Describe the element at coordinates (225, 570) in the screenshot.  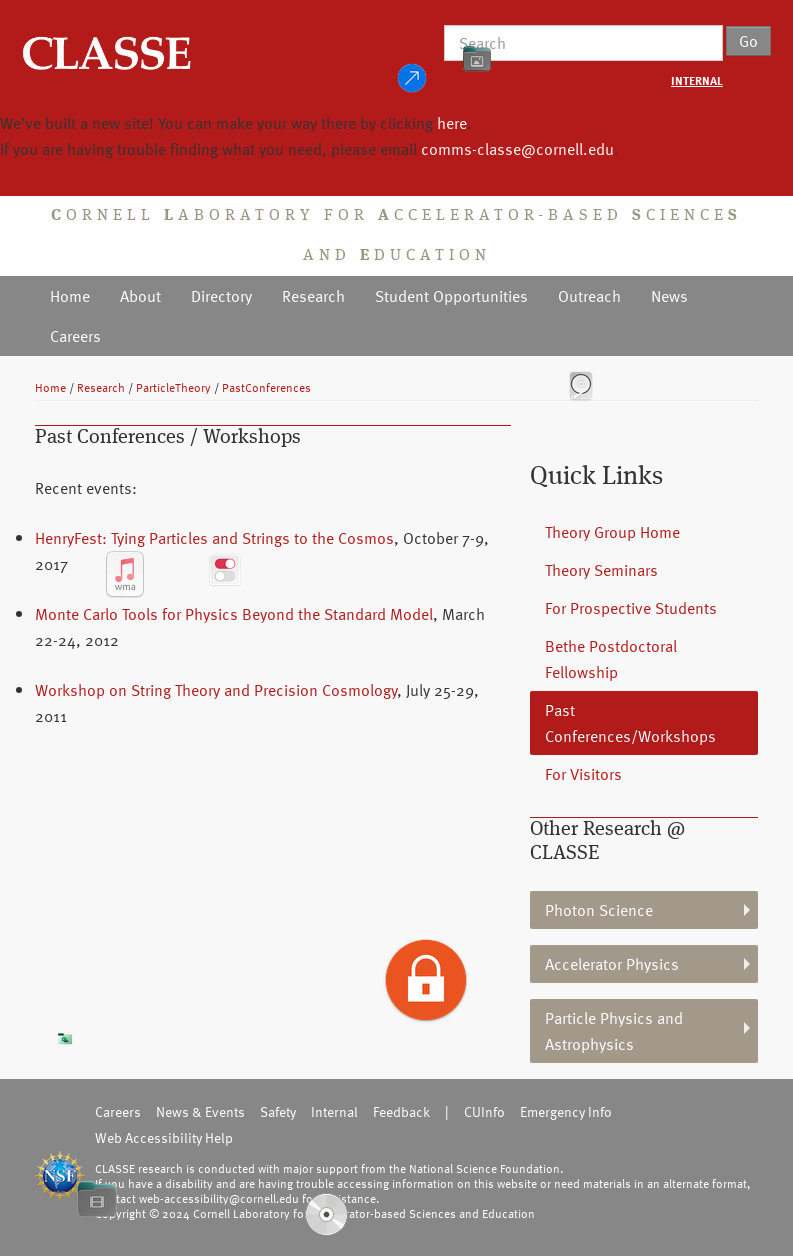
I see `open system settings or preferences` at that location.